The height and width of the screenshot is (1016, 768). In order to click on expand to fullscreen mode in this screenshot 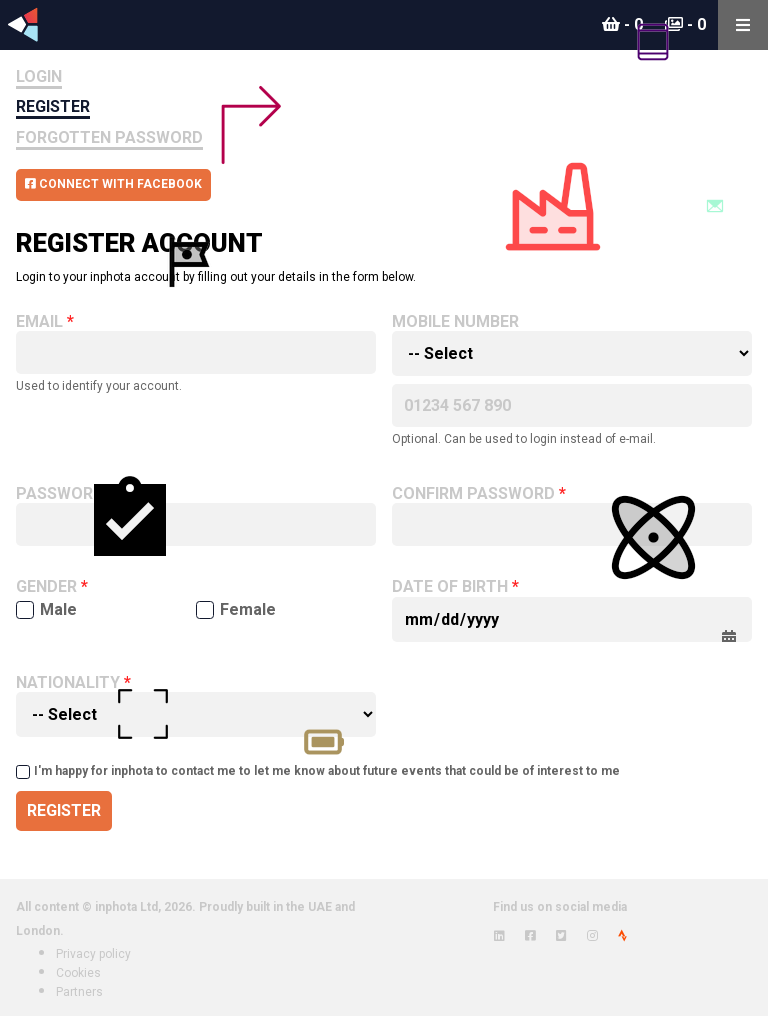, I will do `click(143, 714)`.